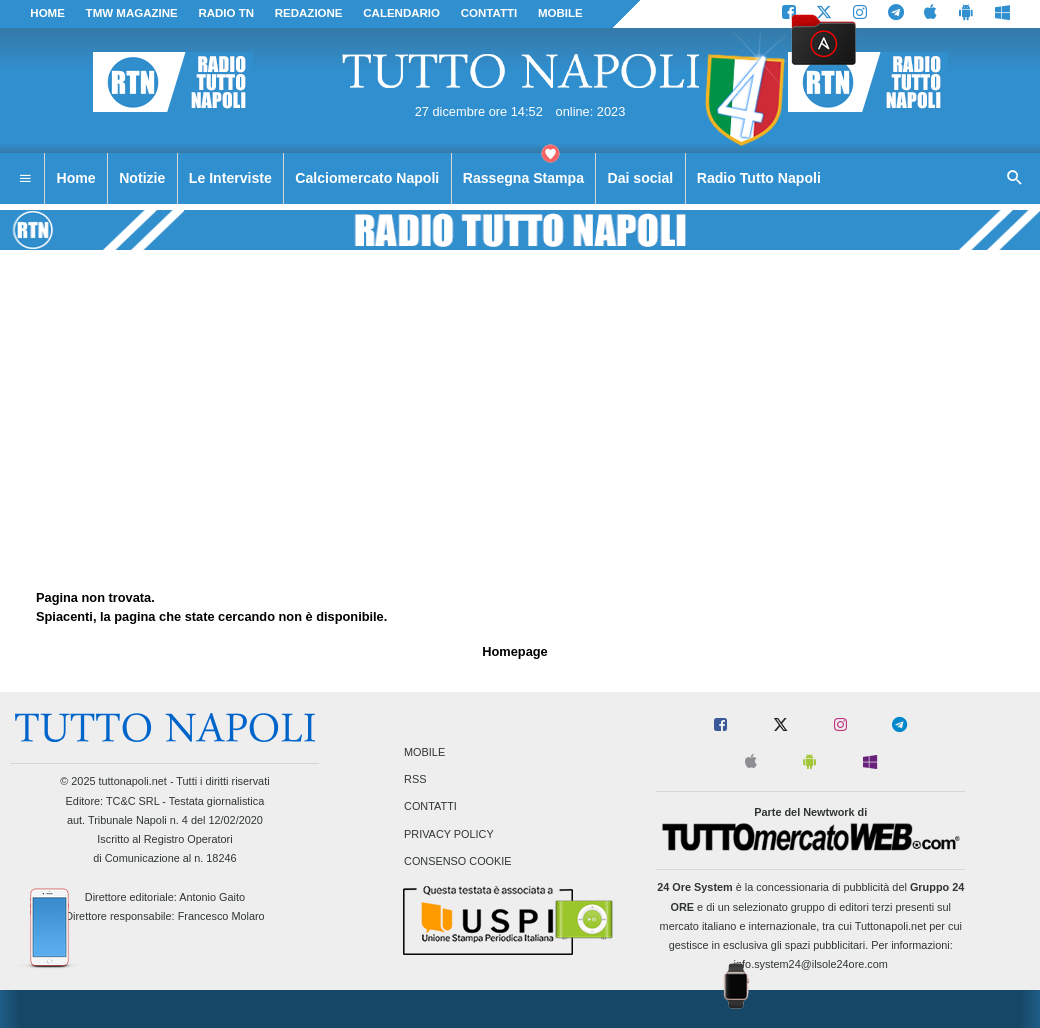  Describe the element at coordinates (550, 153) in the screenshot. I see `mark item as favorite` at that location.